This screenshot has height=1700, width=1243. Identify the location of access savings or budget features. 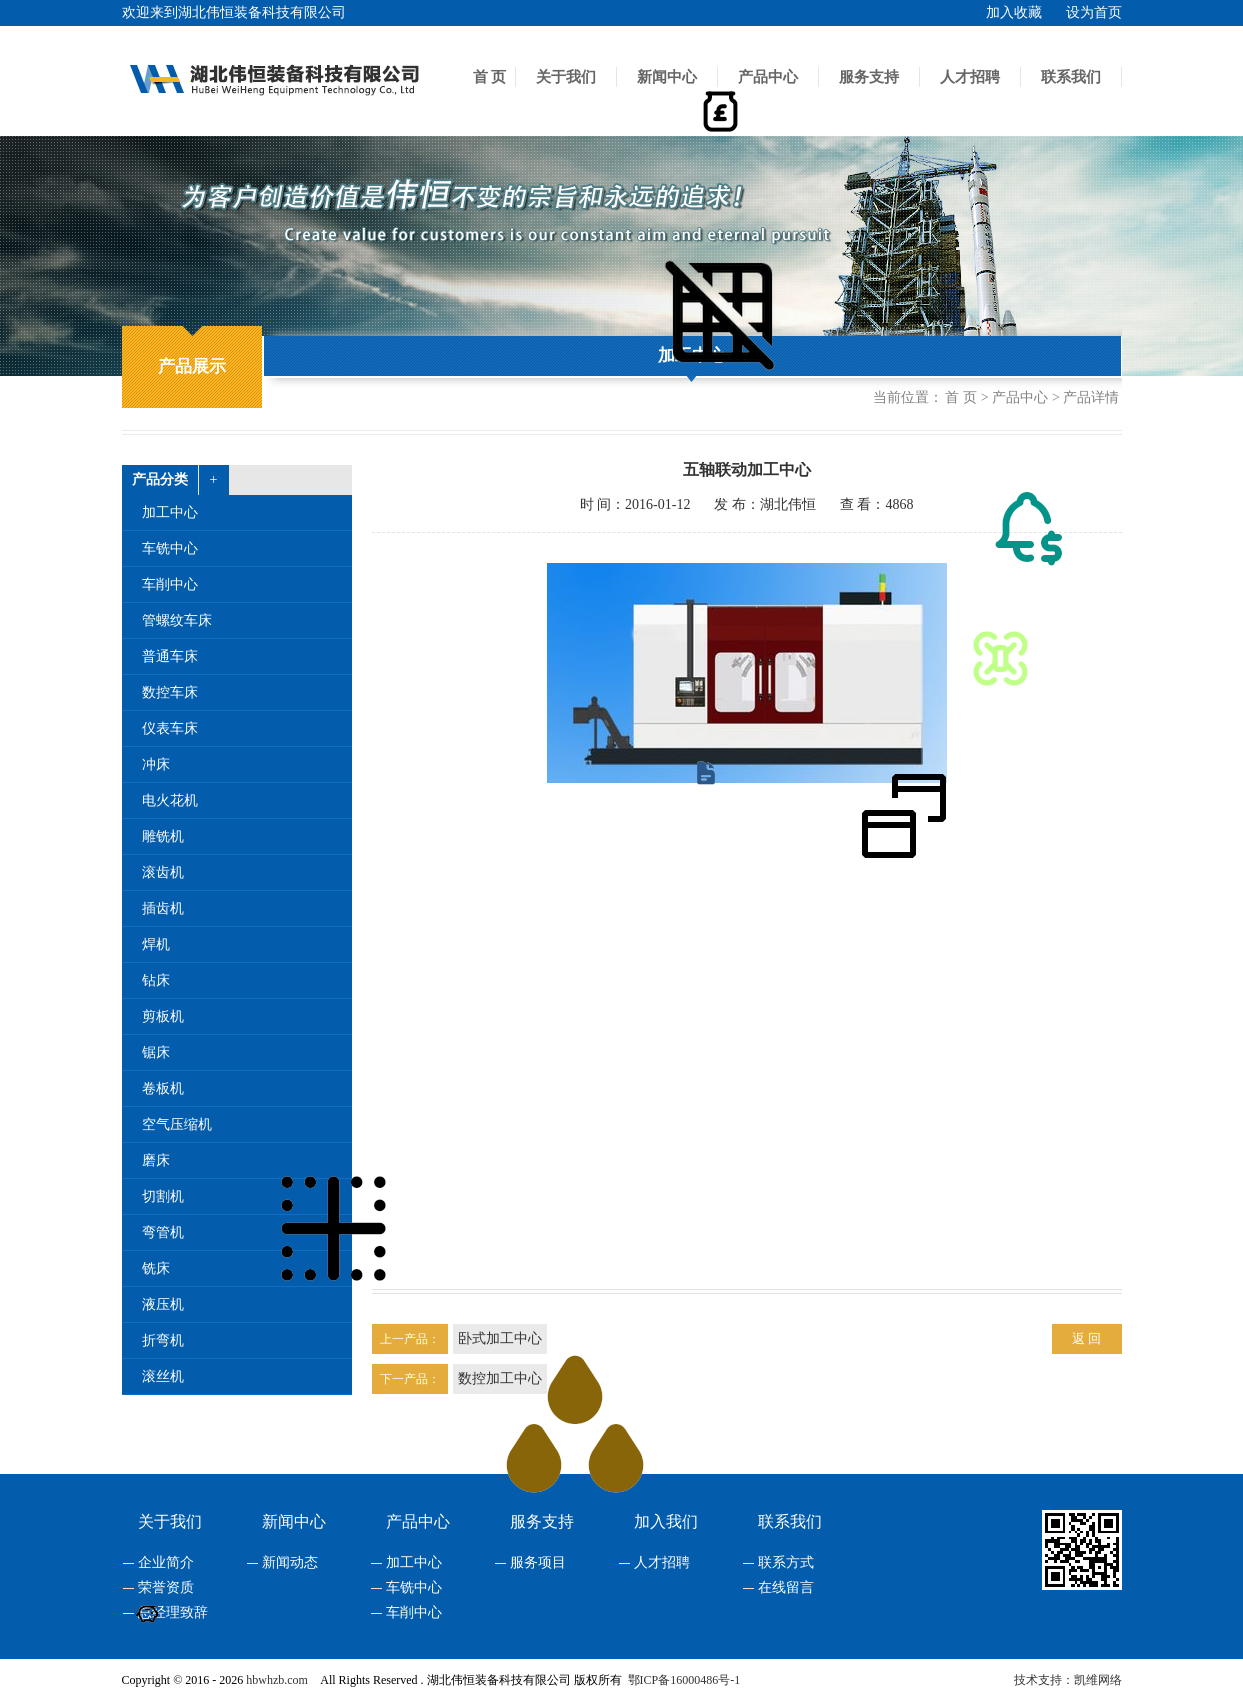
(147, 1614).